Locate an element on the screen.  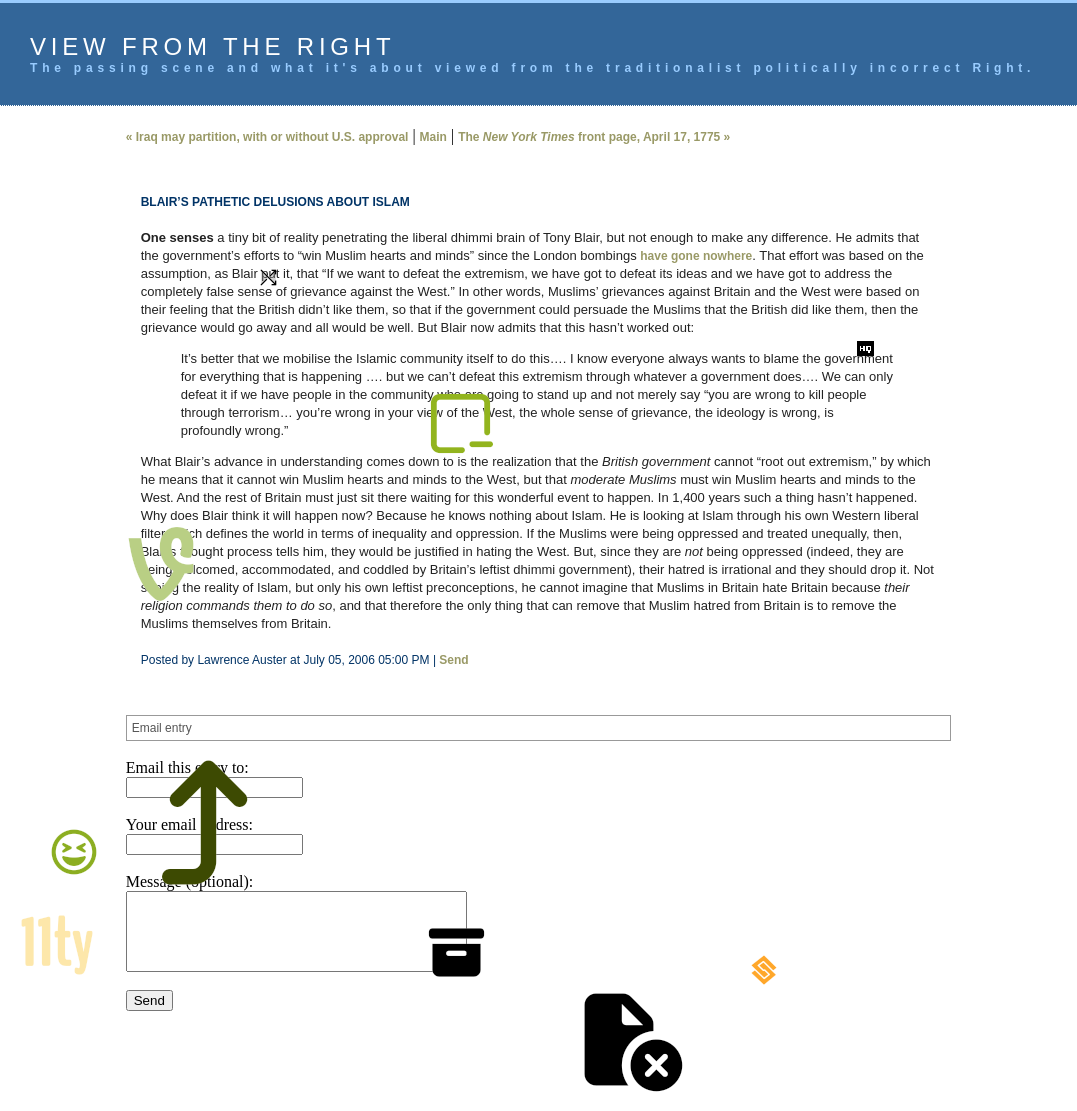
react with a laughing emoji is located at coordinates (74, 852).